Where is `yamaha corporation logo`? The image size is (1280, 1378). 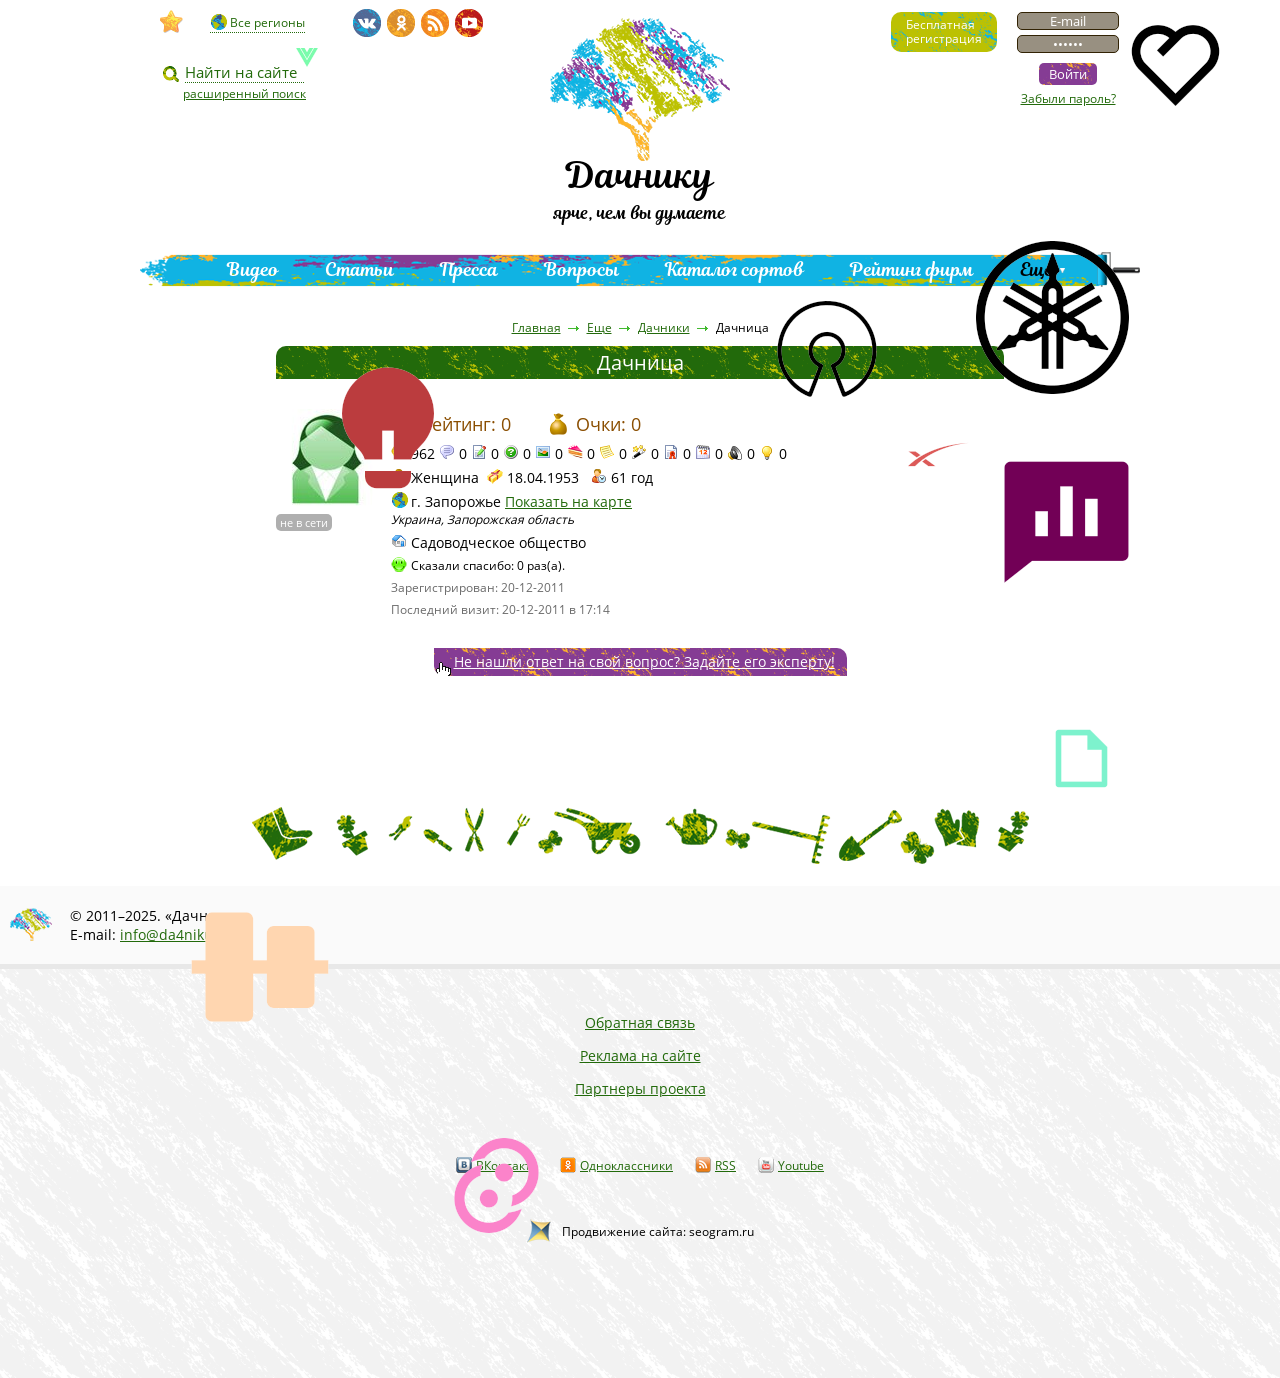
yamaha corporation logo is located at coordinates (1052, 317).